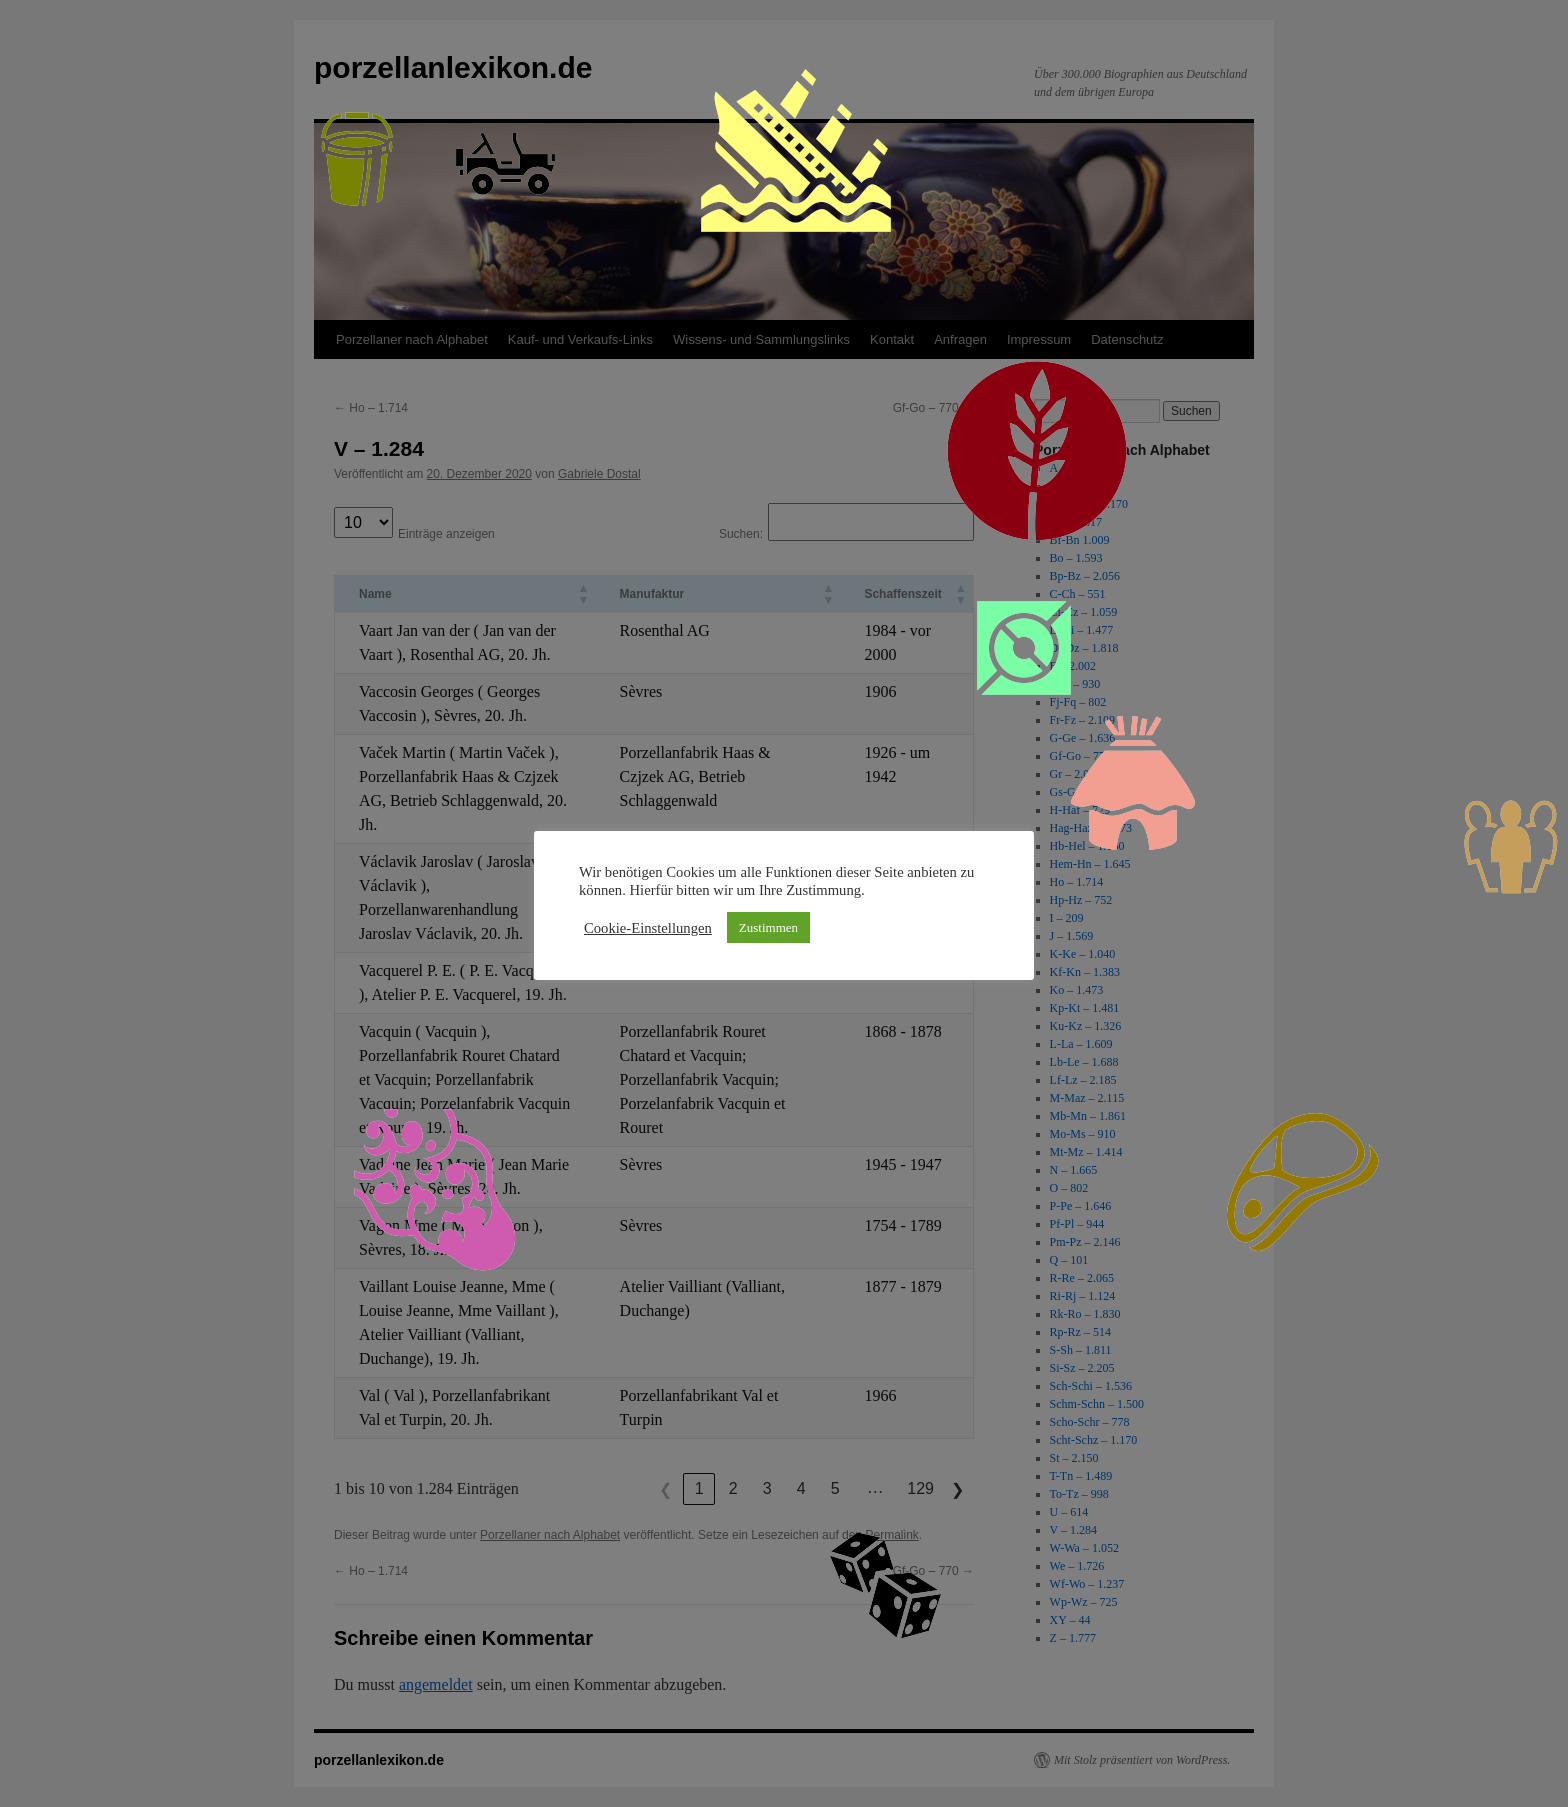 This screenshot has width=1568, height=1807. What do you see at coordinates (434, 1189) in the screenshot?
I see `cast a fireball spell or ability` at bounding box center [434, 1189].